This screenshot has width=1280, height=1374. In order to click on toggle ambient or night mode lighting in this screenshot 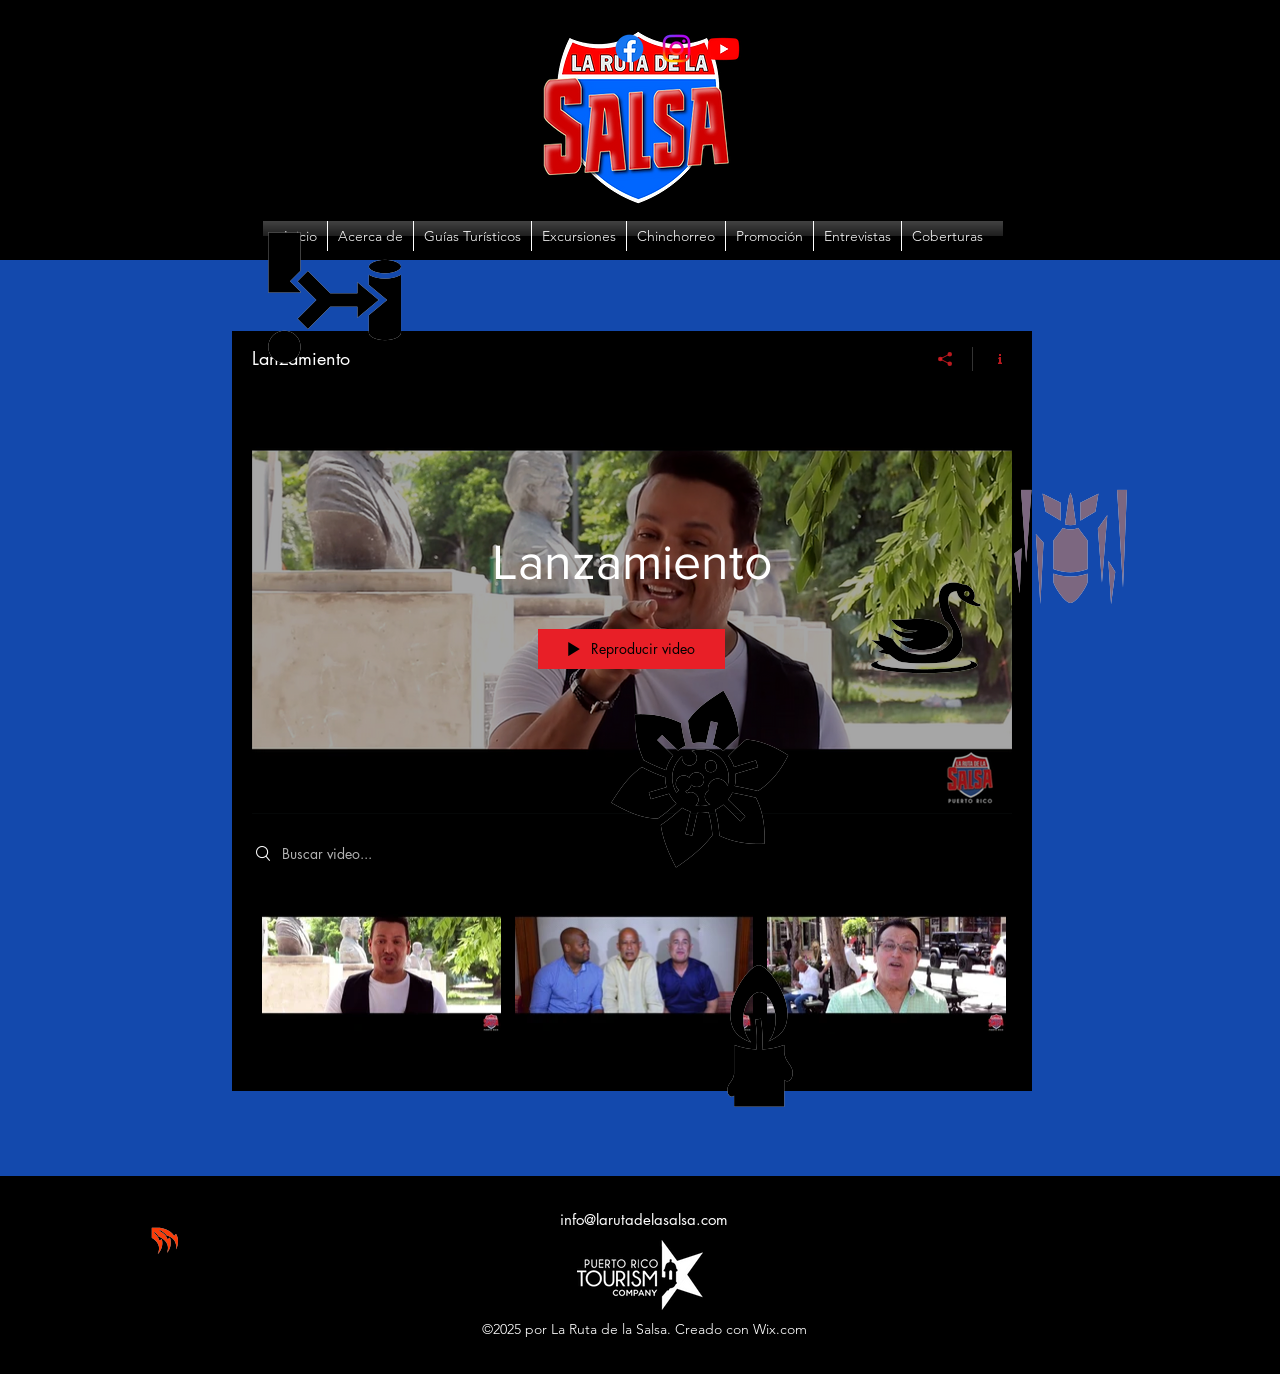, I will do `click(758, 1036)`.